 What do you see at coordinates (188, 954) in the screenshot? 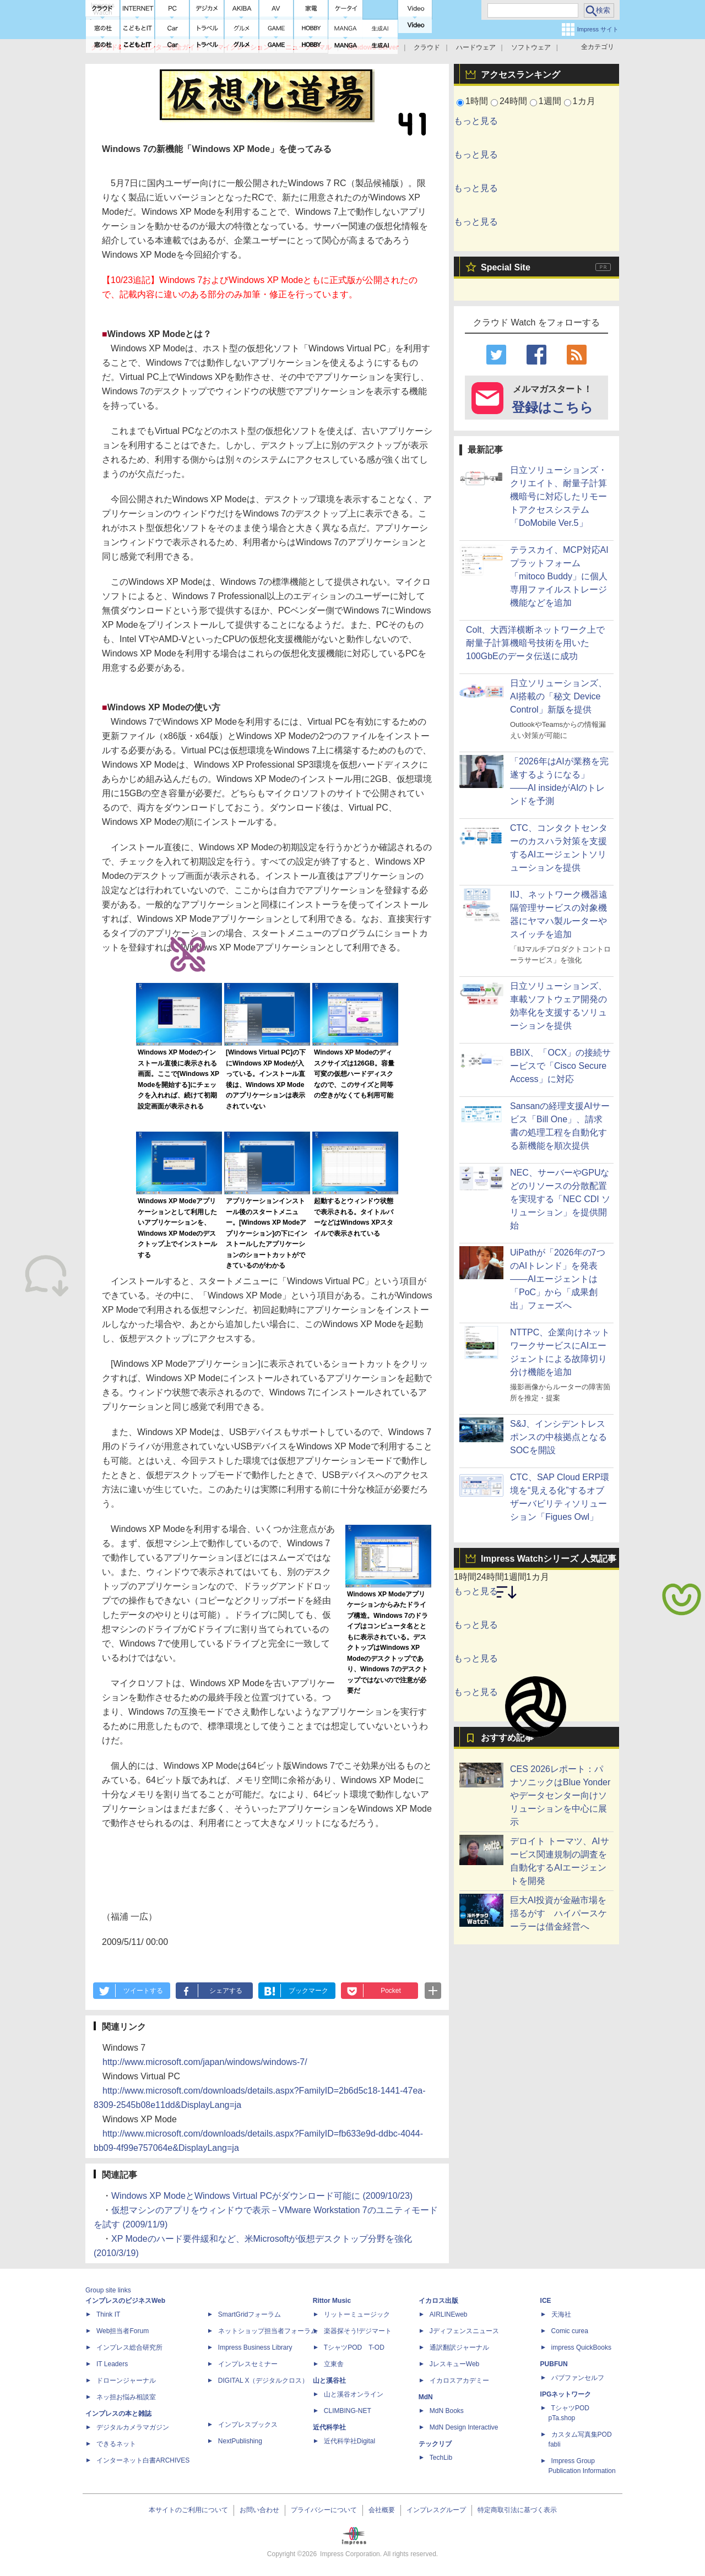
I see `drone connectivity disabled` at bounding box center [188, 954].